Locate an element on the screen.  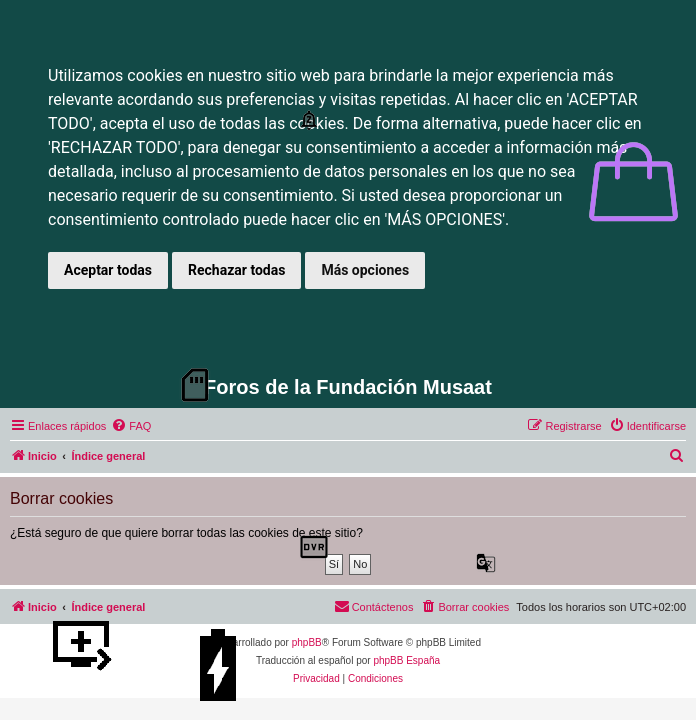
notifications are currently snoozed is located at coordinates (309, 120).